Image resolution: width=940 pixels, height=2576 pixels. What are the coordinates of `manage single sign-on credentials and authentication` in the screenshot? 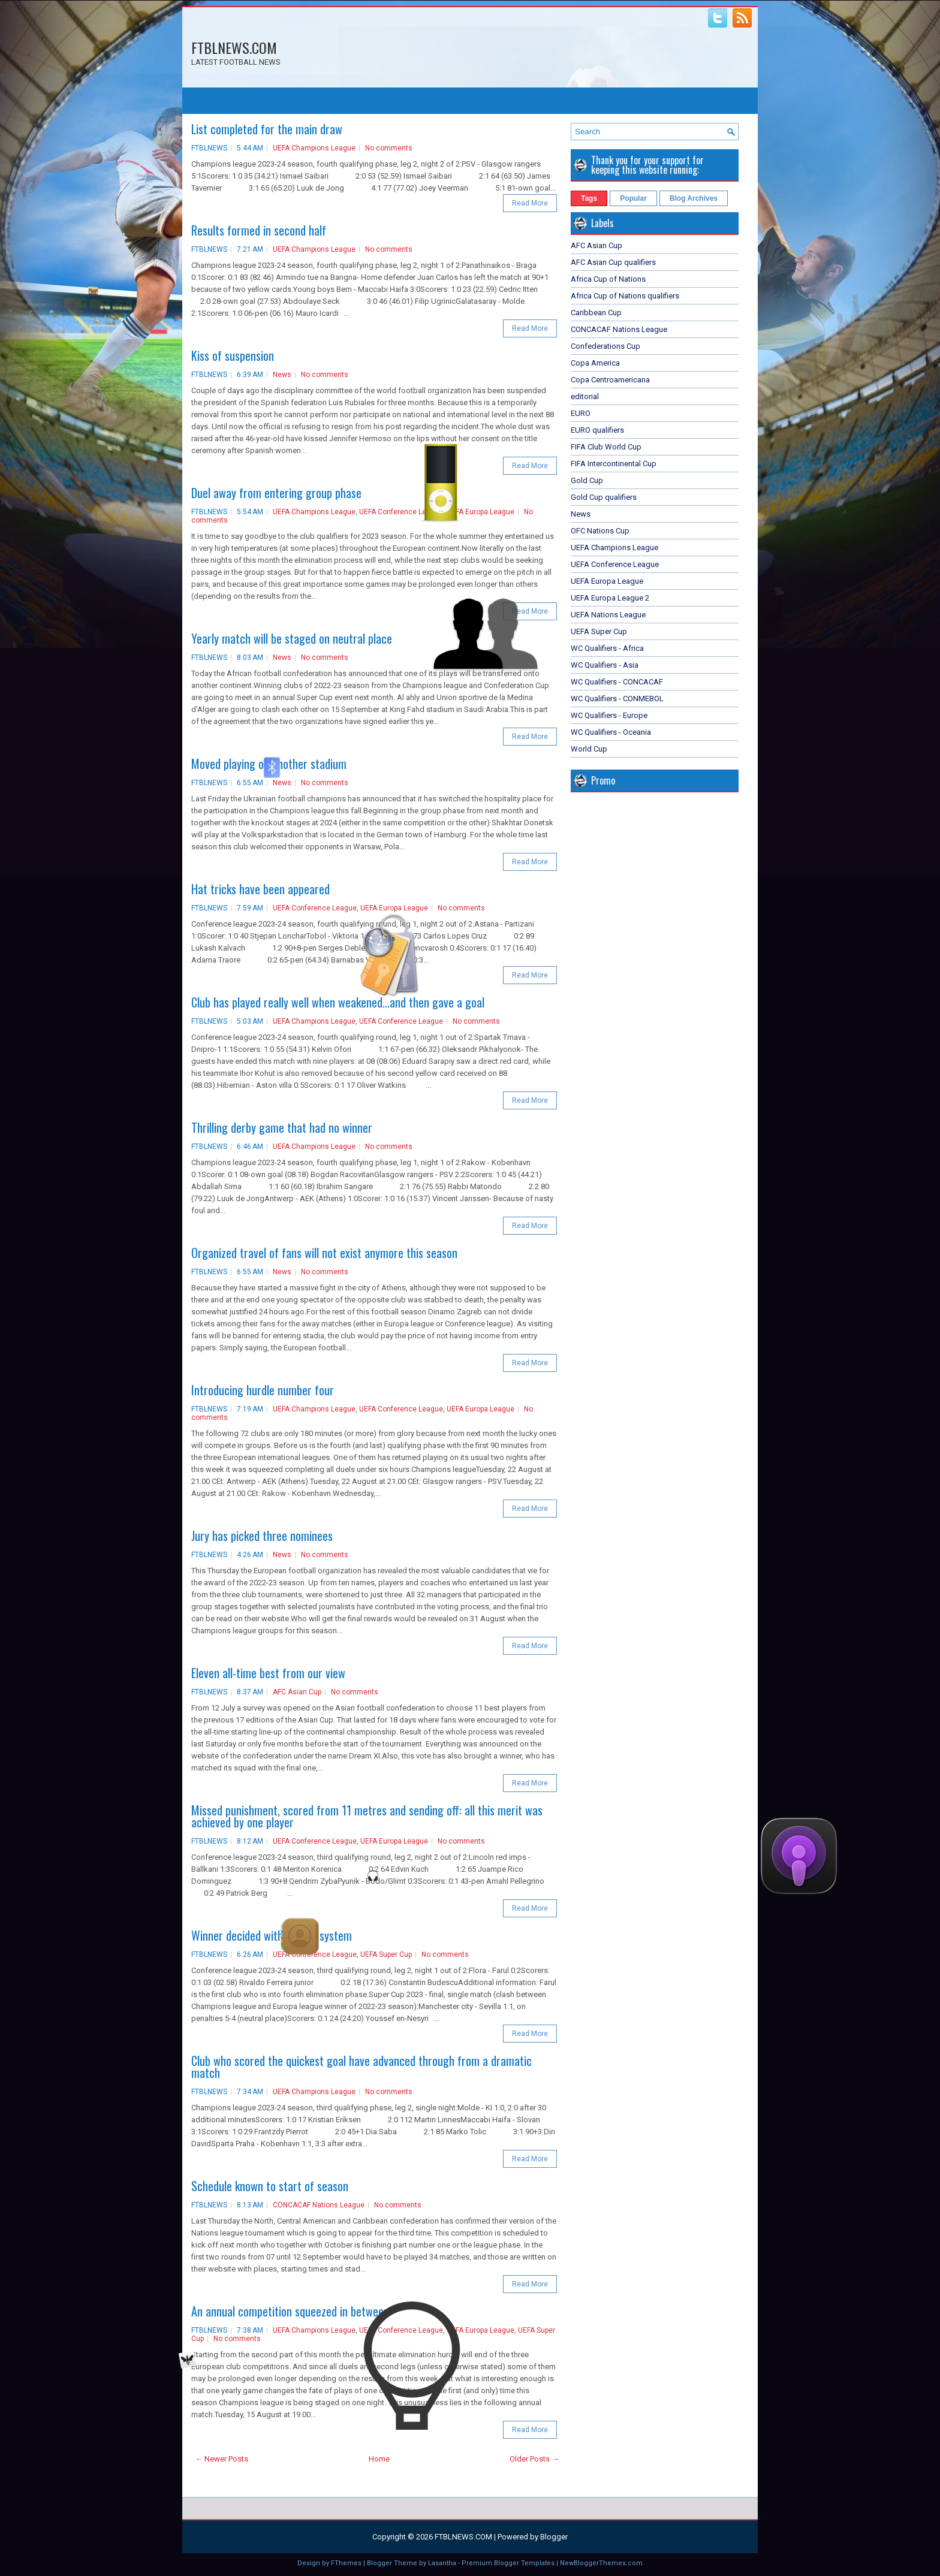 It's located at (390, 955).